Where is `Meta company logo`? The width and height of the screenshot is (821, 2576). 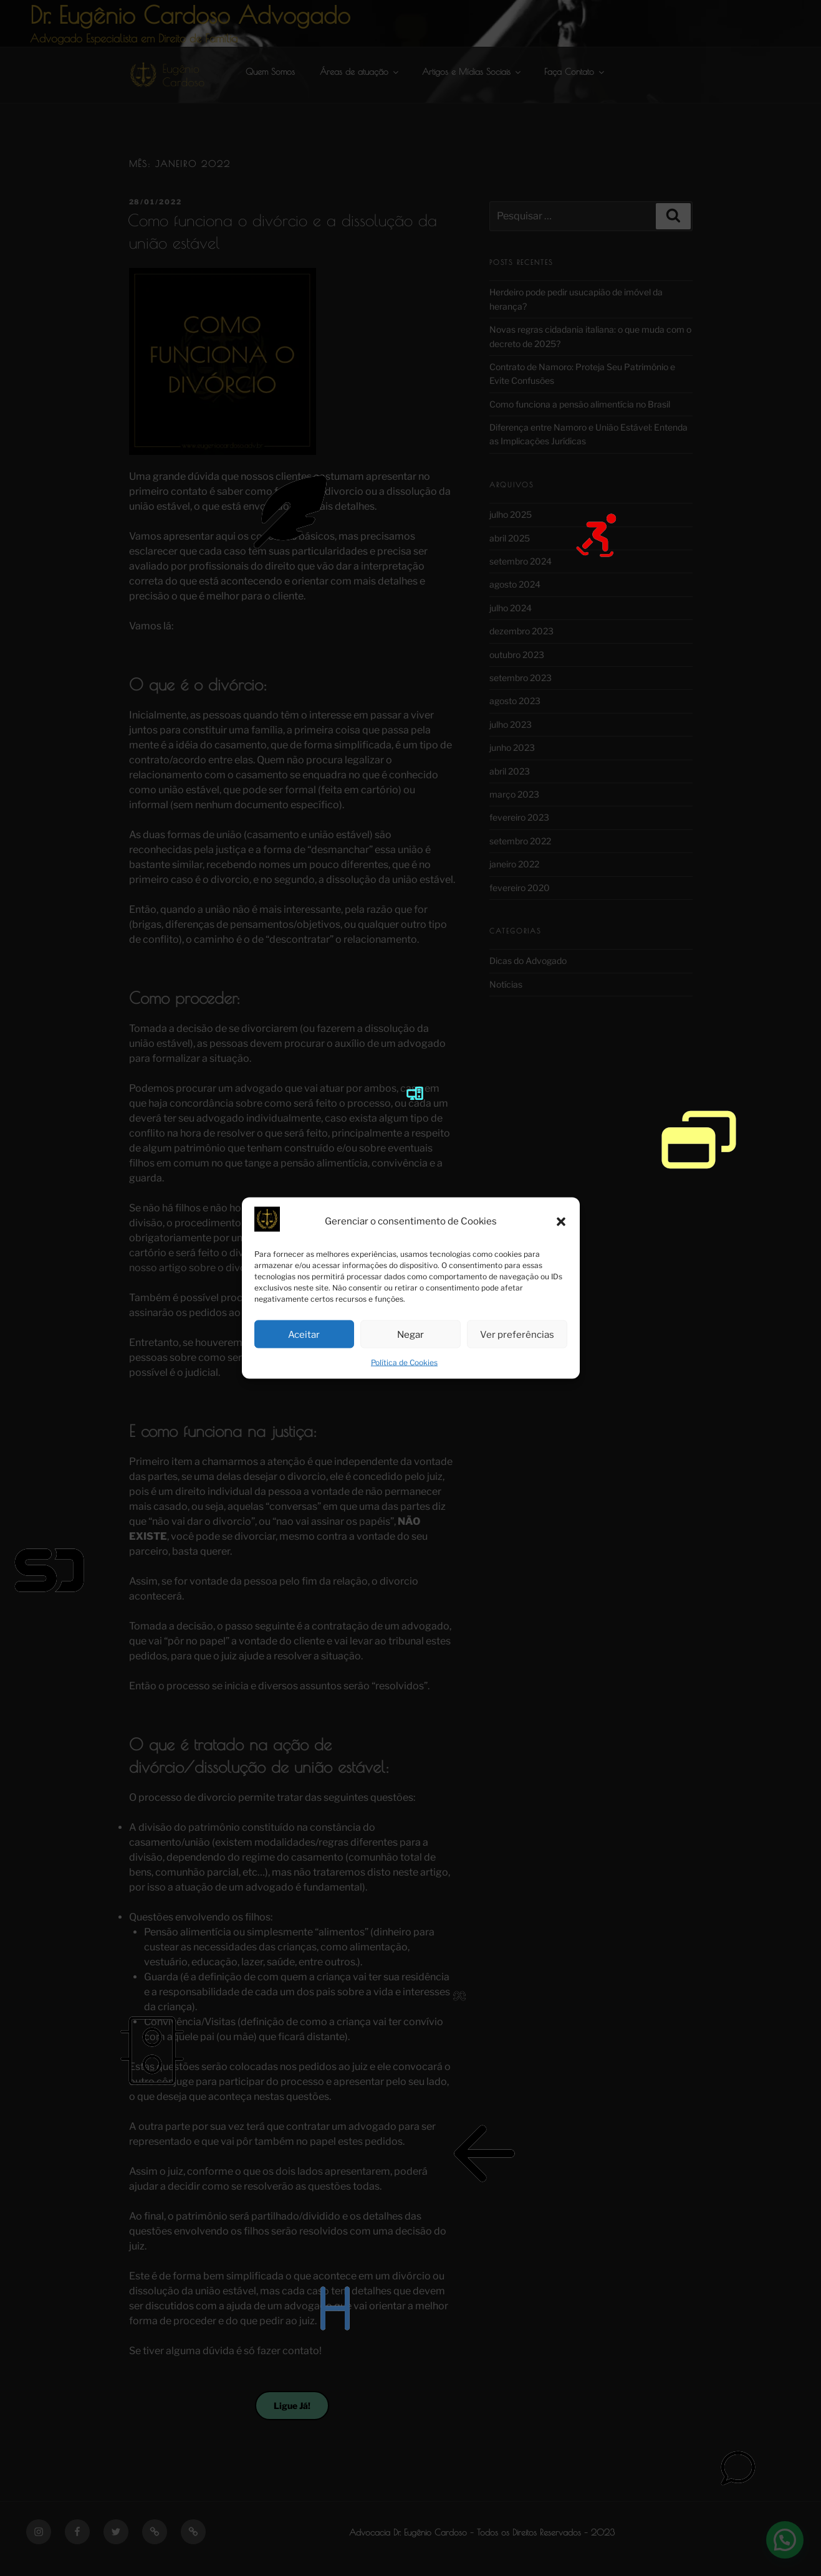 Meta company logo is located at coordinates (459, 1996).